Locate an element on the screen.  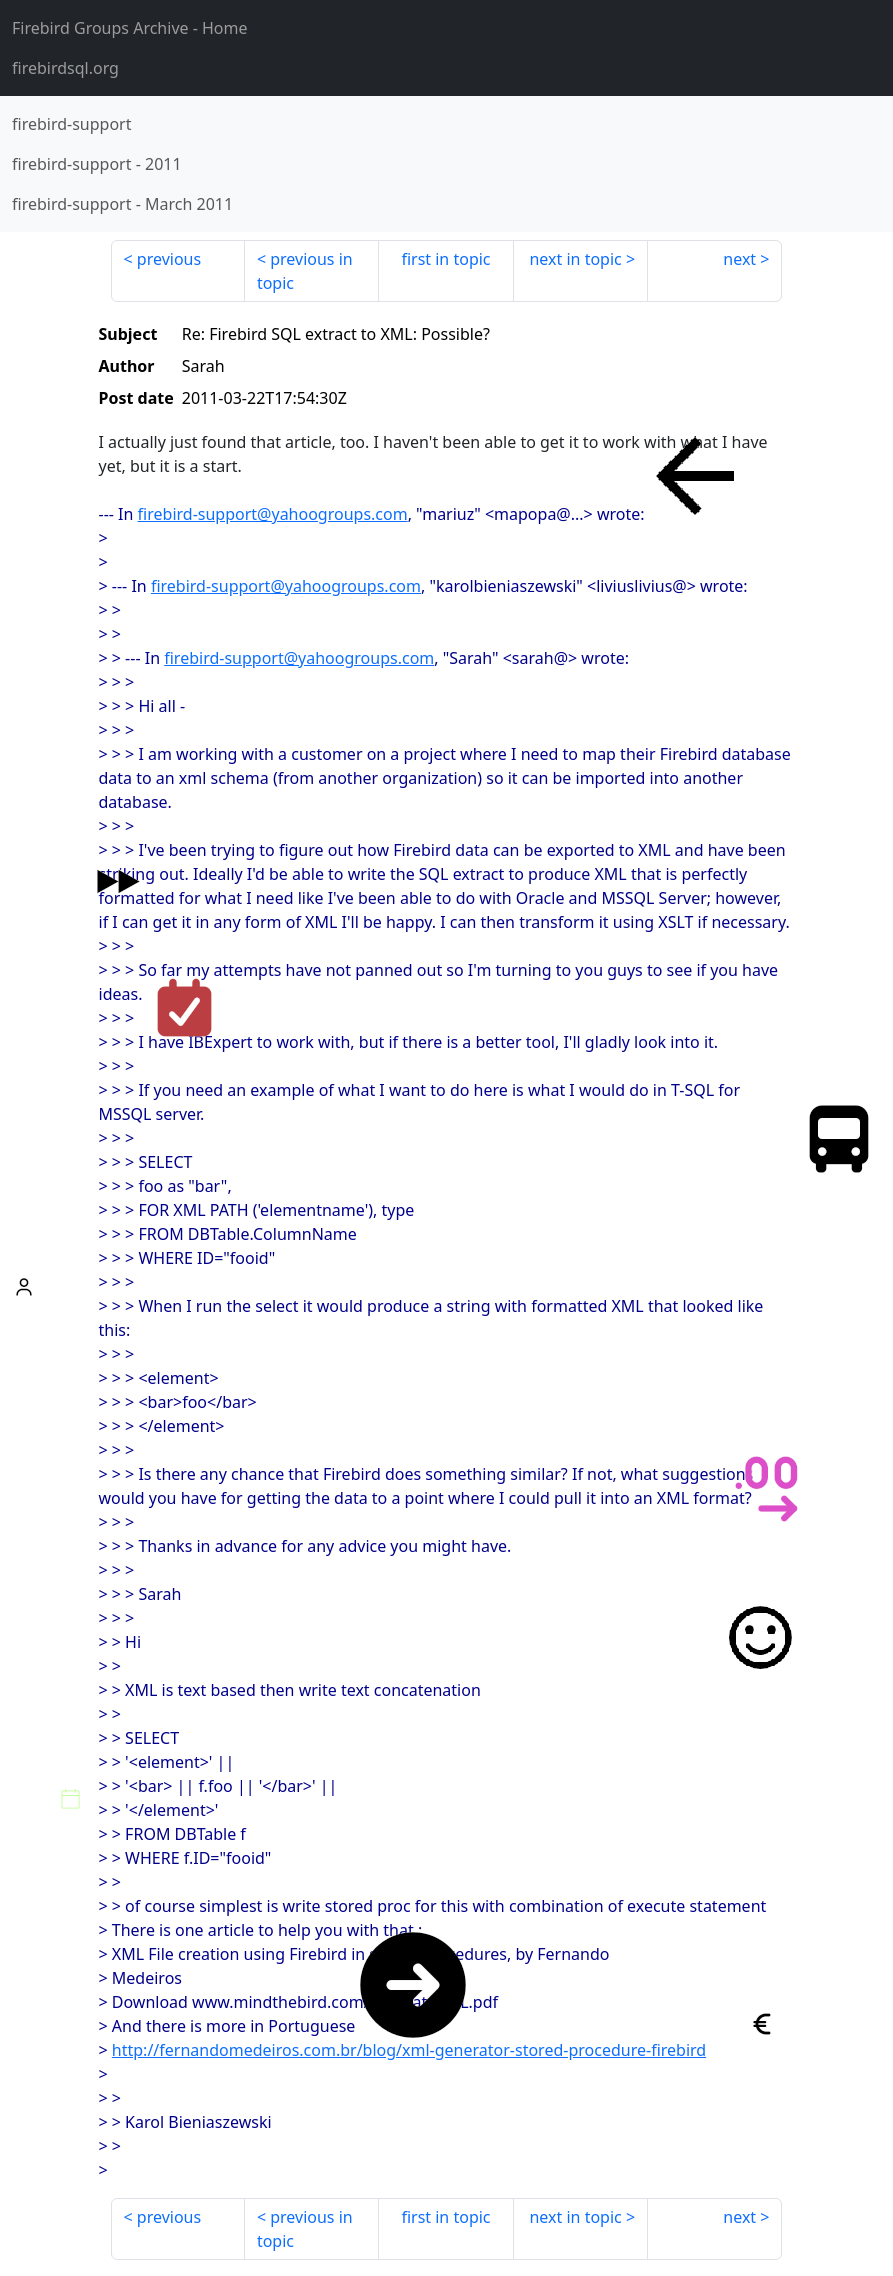
move decimal places to the right is located at coordinates (768, 1489).